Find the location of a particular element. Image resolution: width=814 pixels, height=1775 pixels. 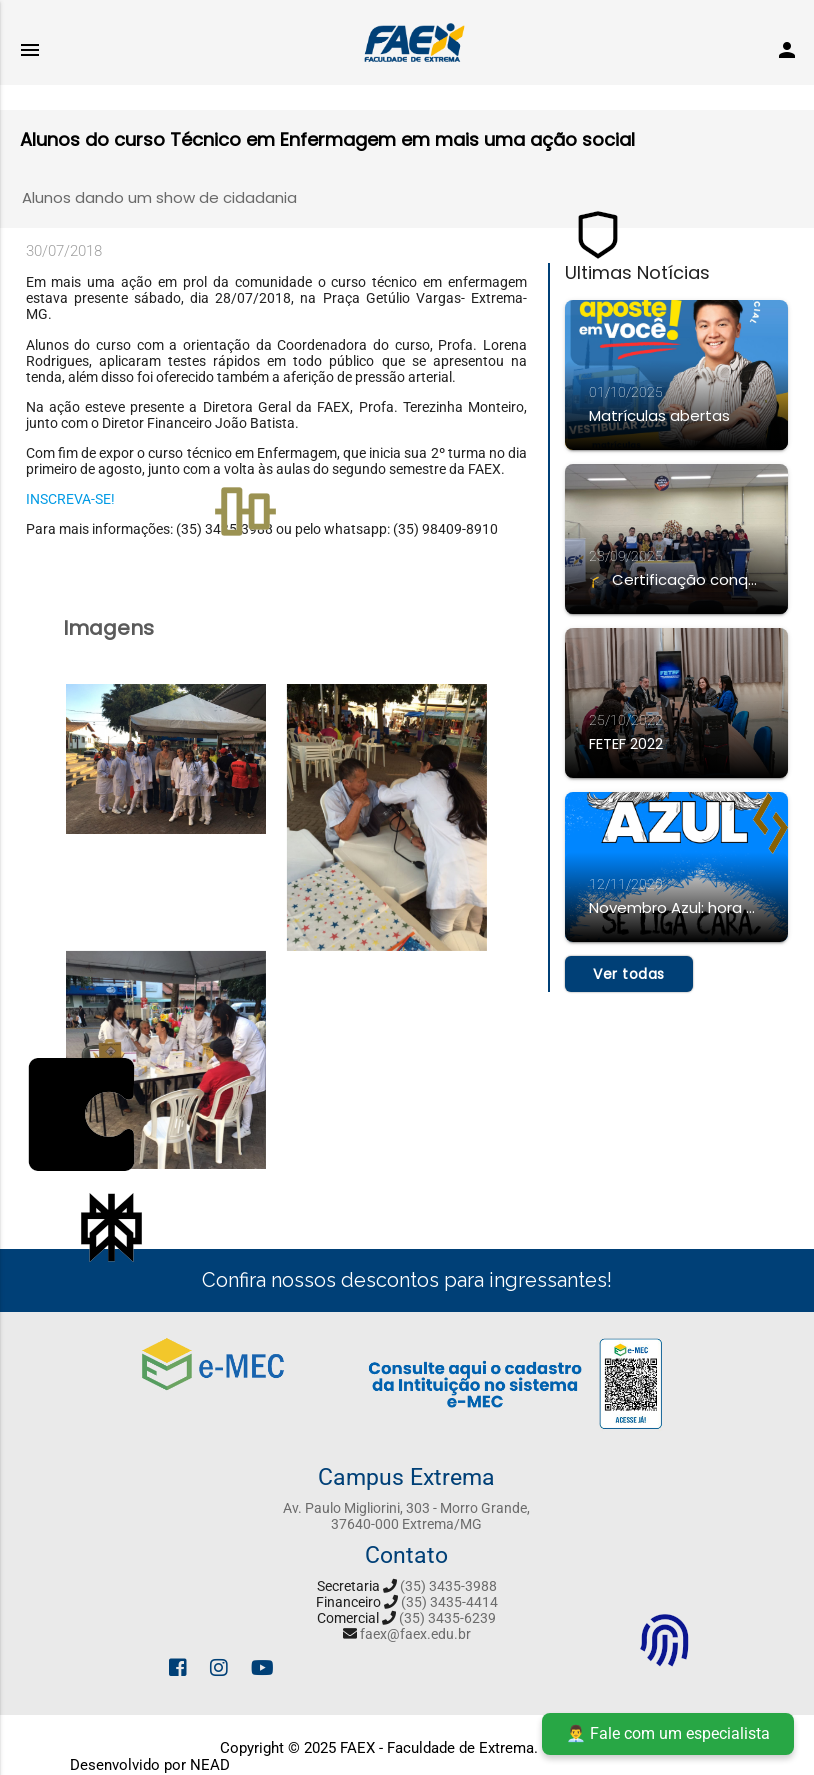

authenticate with fingerprint is located at coordinates (665, 1640).